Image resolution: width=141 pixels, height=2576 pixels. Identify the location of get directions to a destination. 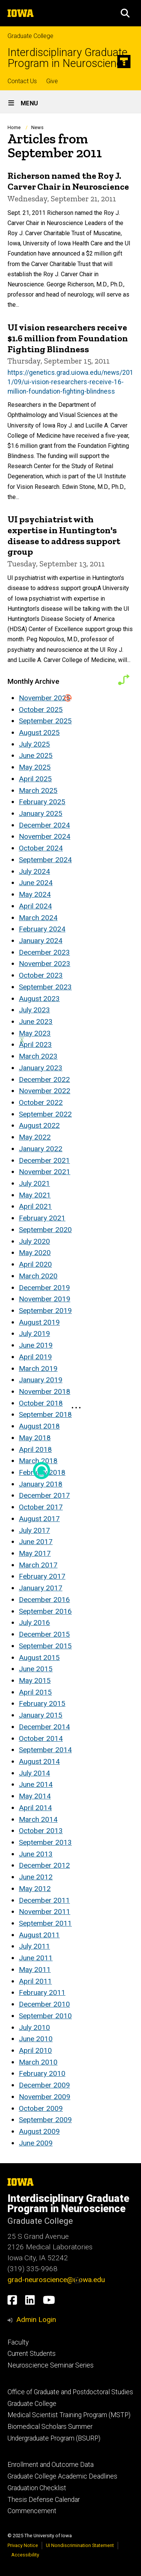
(124, 680).